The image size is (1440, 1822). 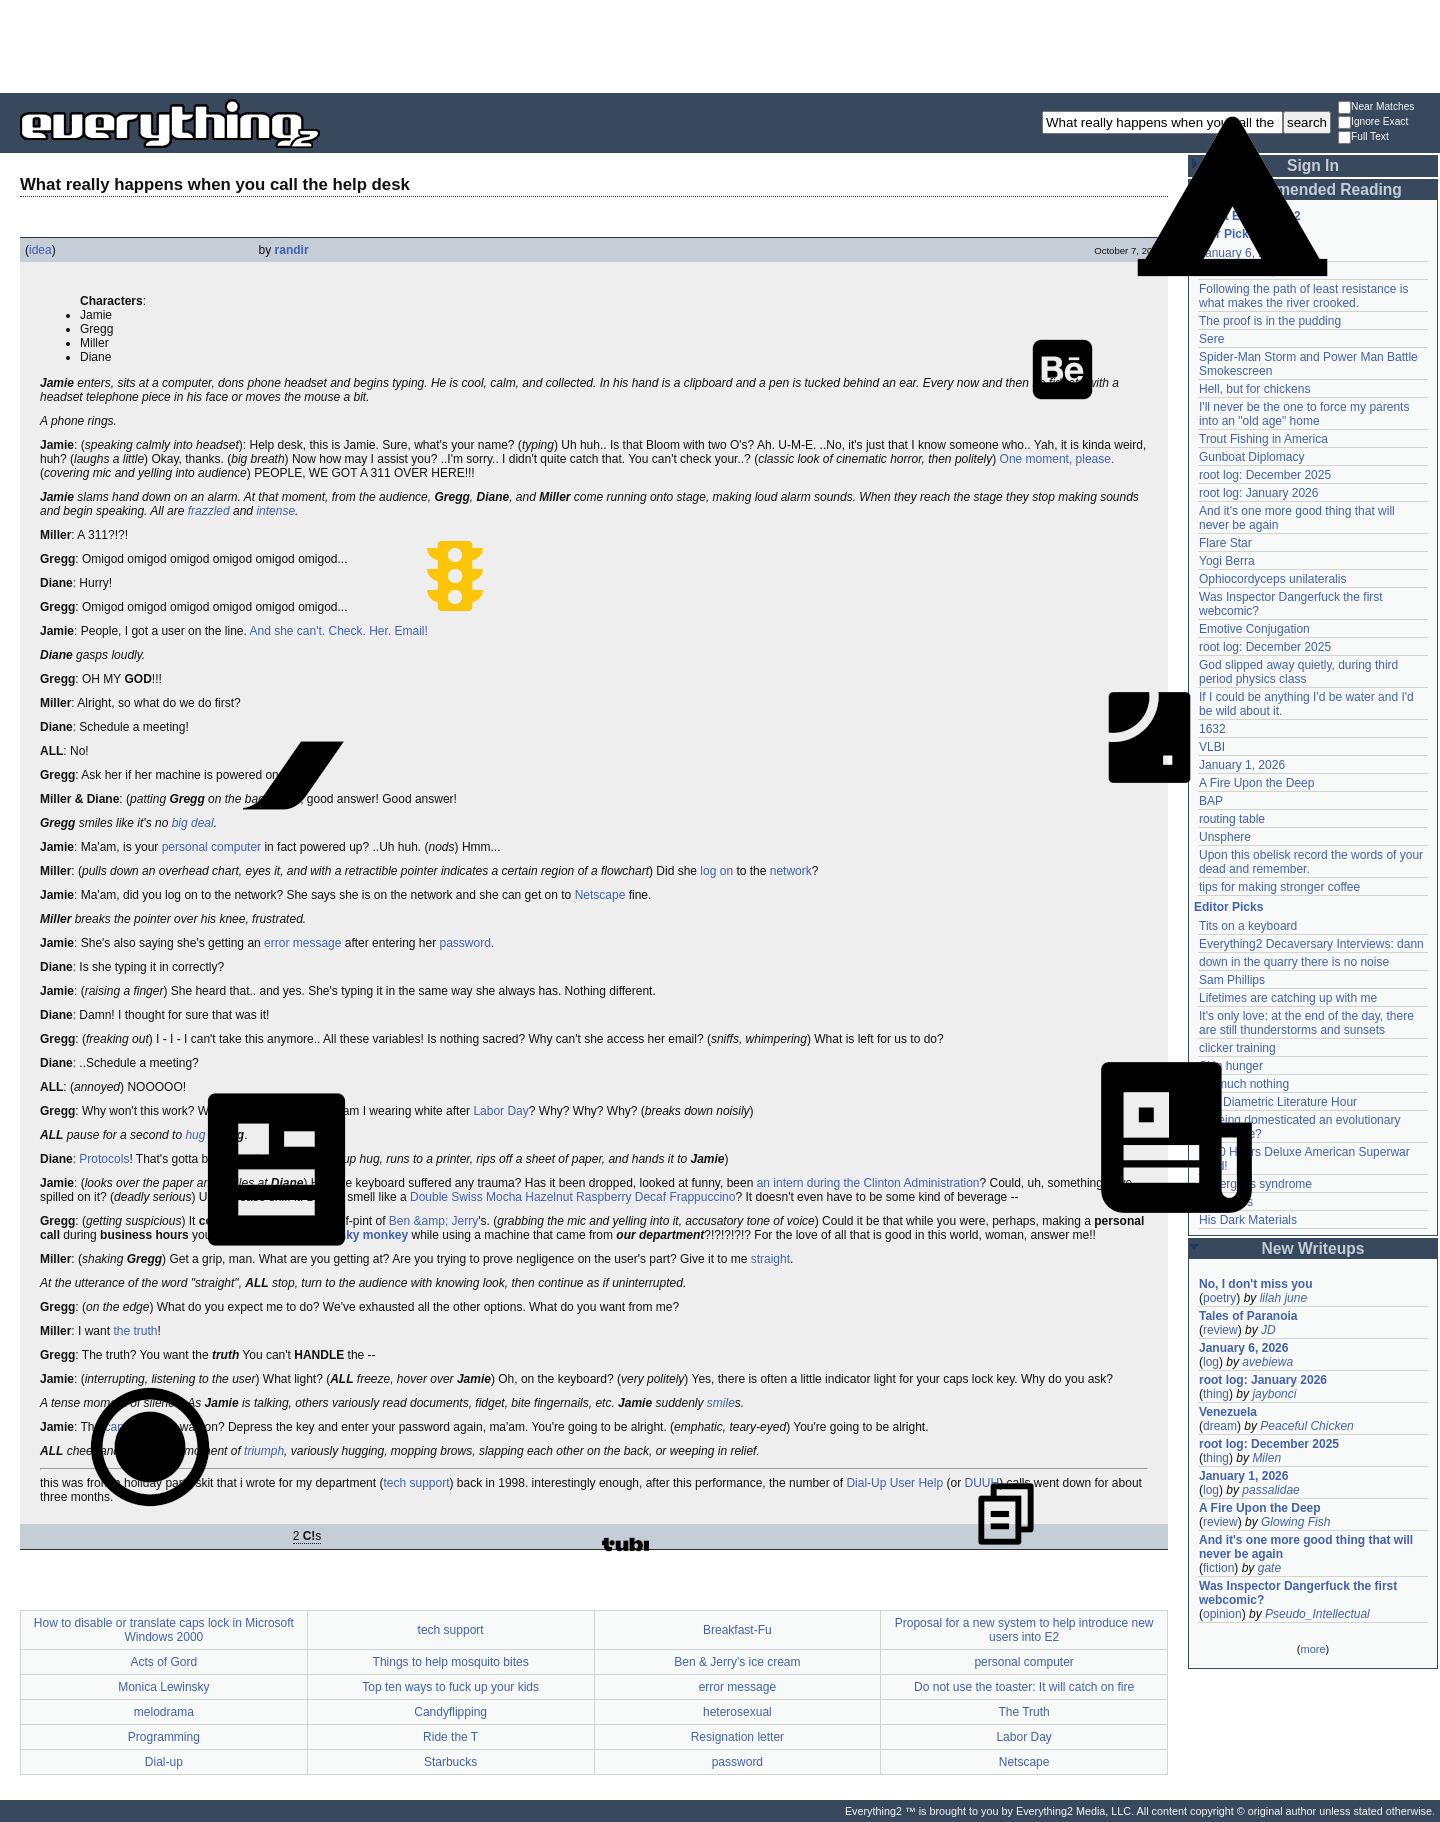 I want to click on open the tubi streaming app, so click(x=625, y=1544).